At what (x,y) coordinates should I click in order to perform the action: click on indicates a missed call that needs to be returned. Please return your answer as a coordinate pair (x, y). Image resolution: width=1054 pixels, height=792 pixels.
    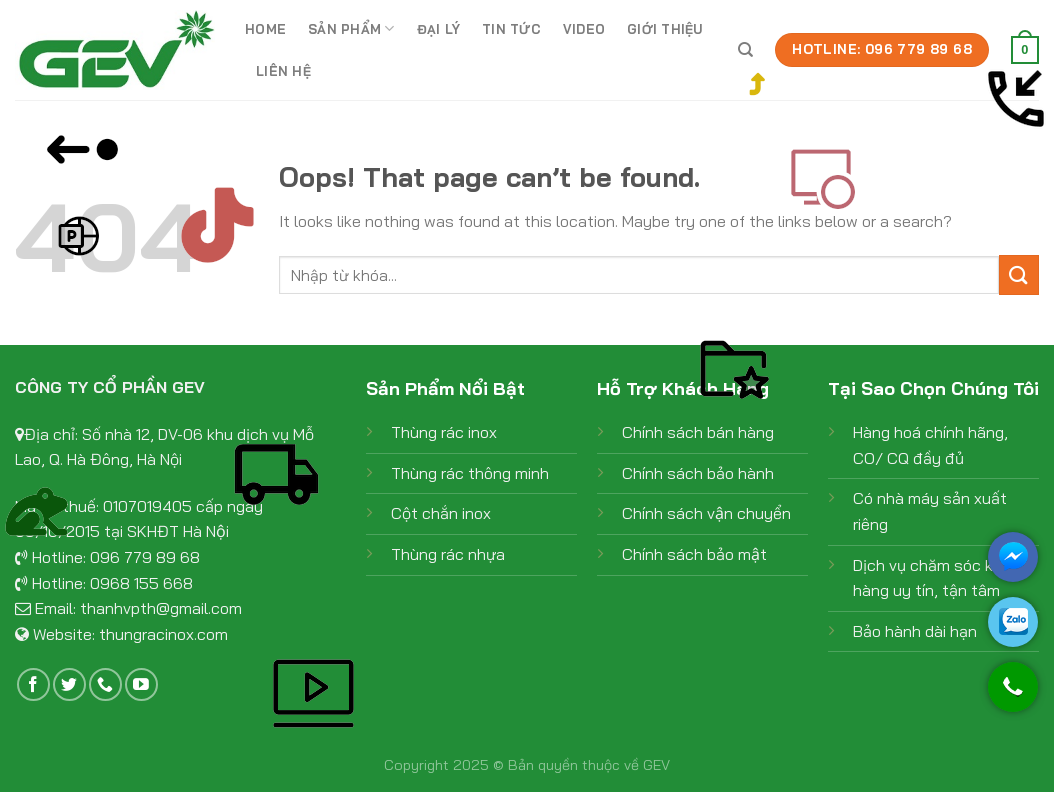
    Looking at the image, I should click on (1016, 99).